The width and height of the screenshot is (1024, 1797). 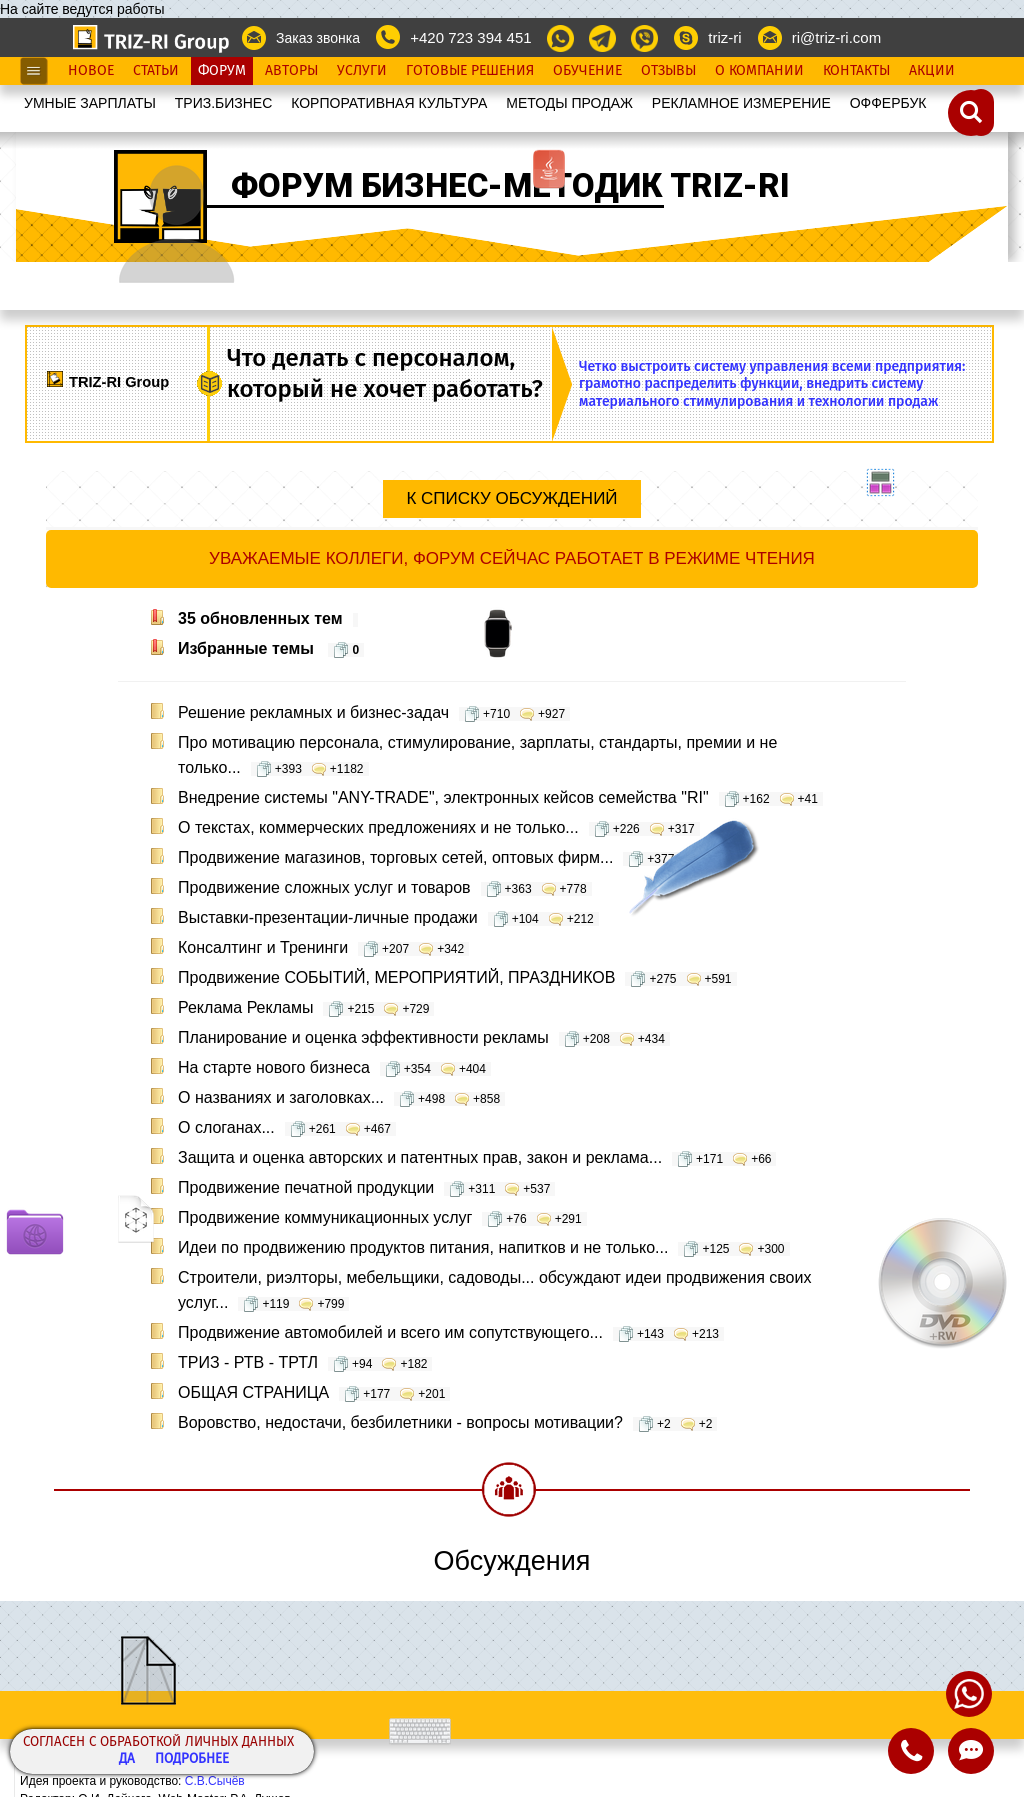 What do you see at coordinates (549, 169) in the screenshot?
I see `a java source code file` at bounding box center [549, 169].